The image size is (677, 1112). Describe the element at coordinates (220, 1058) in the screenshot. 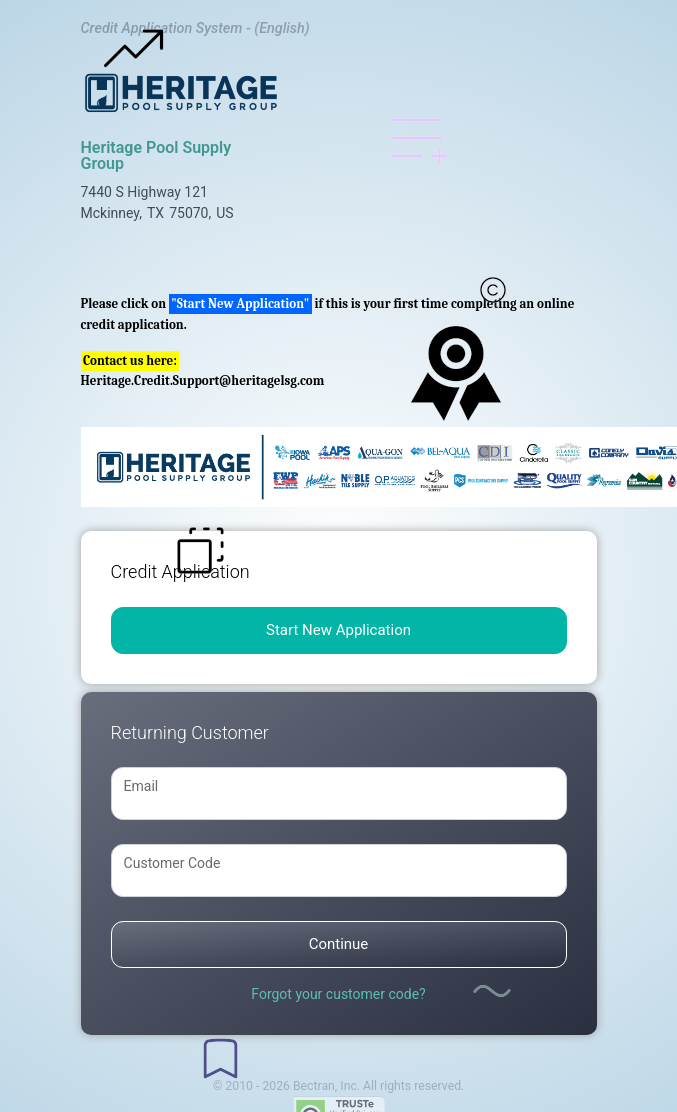

I see `save this item for later` at that location.